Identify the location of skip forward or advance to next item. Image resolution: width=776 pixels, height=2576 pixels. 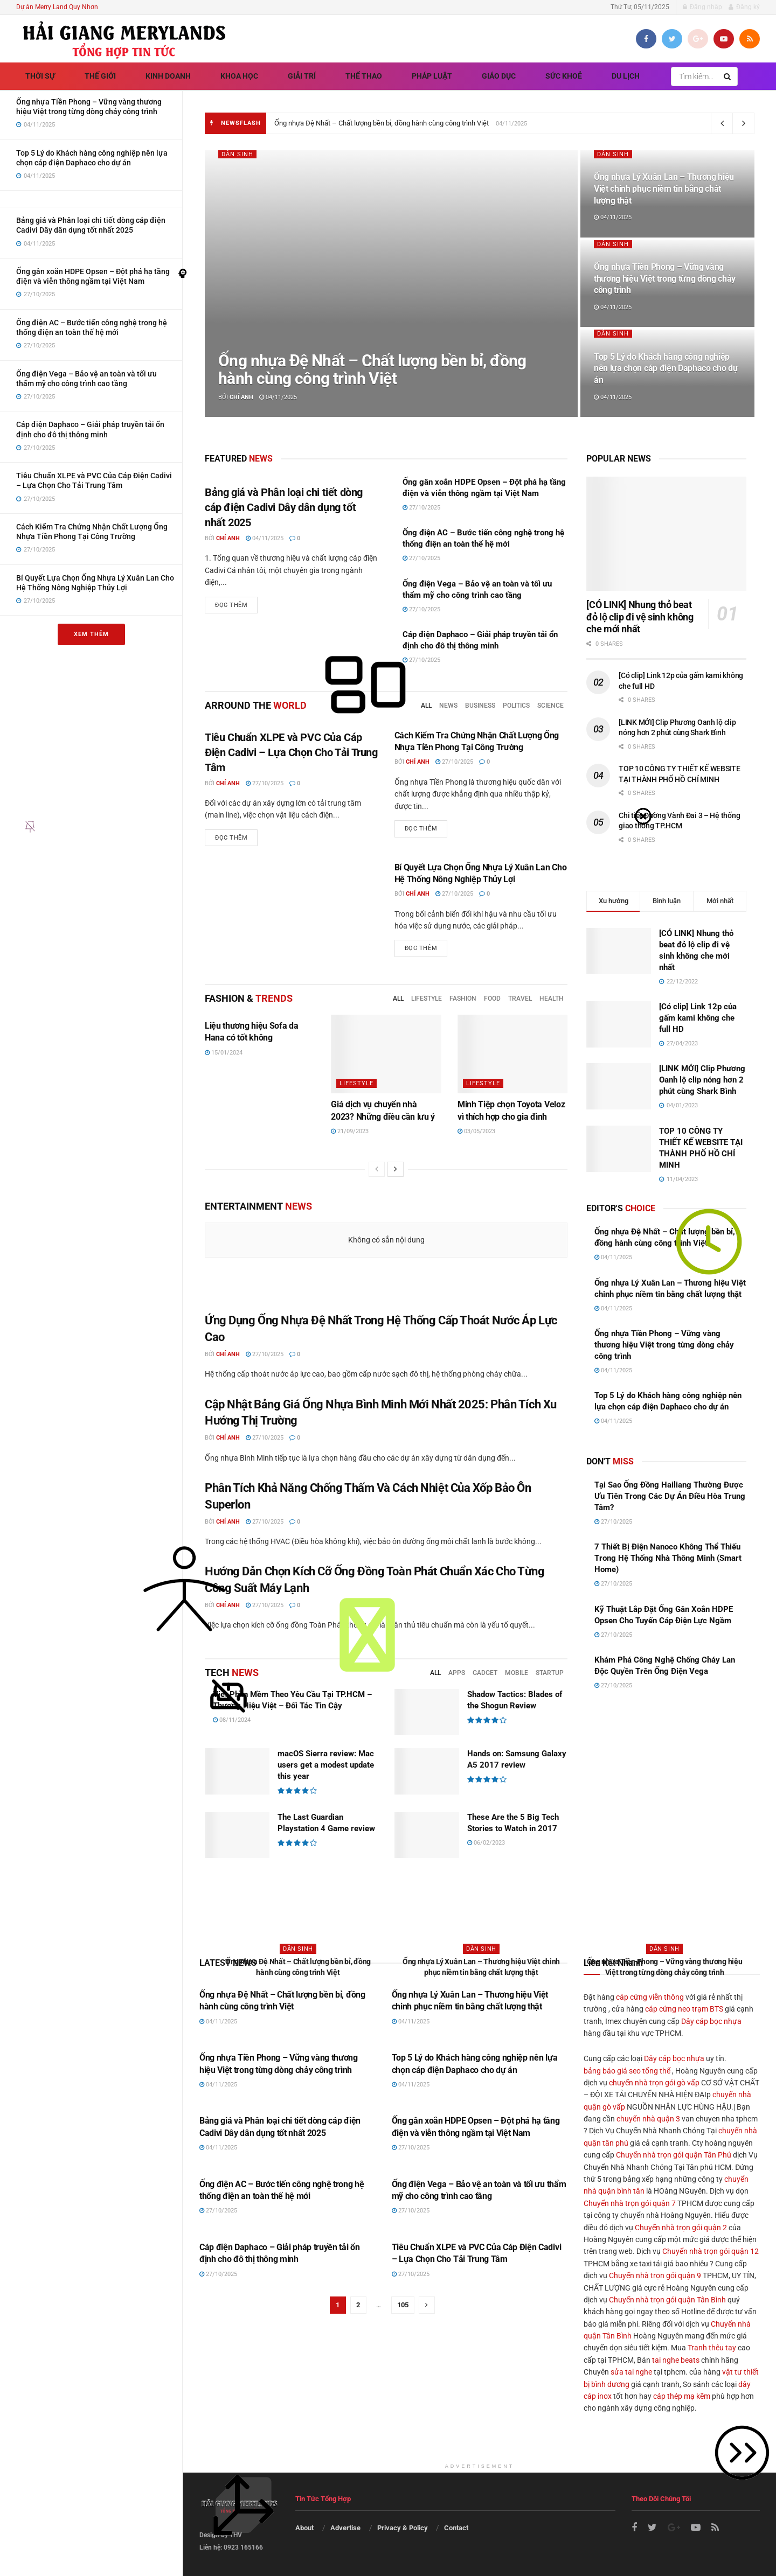
(742, 2453).